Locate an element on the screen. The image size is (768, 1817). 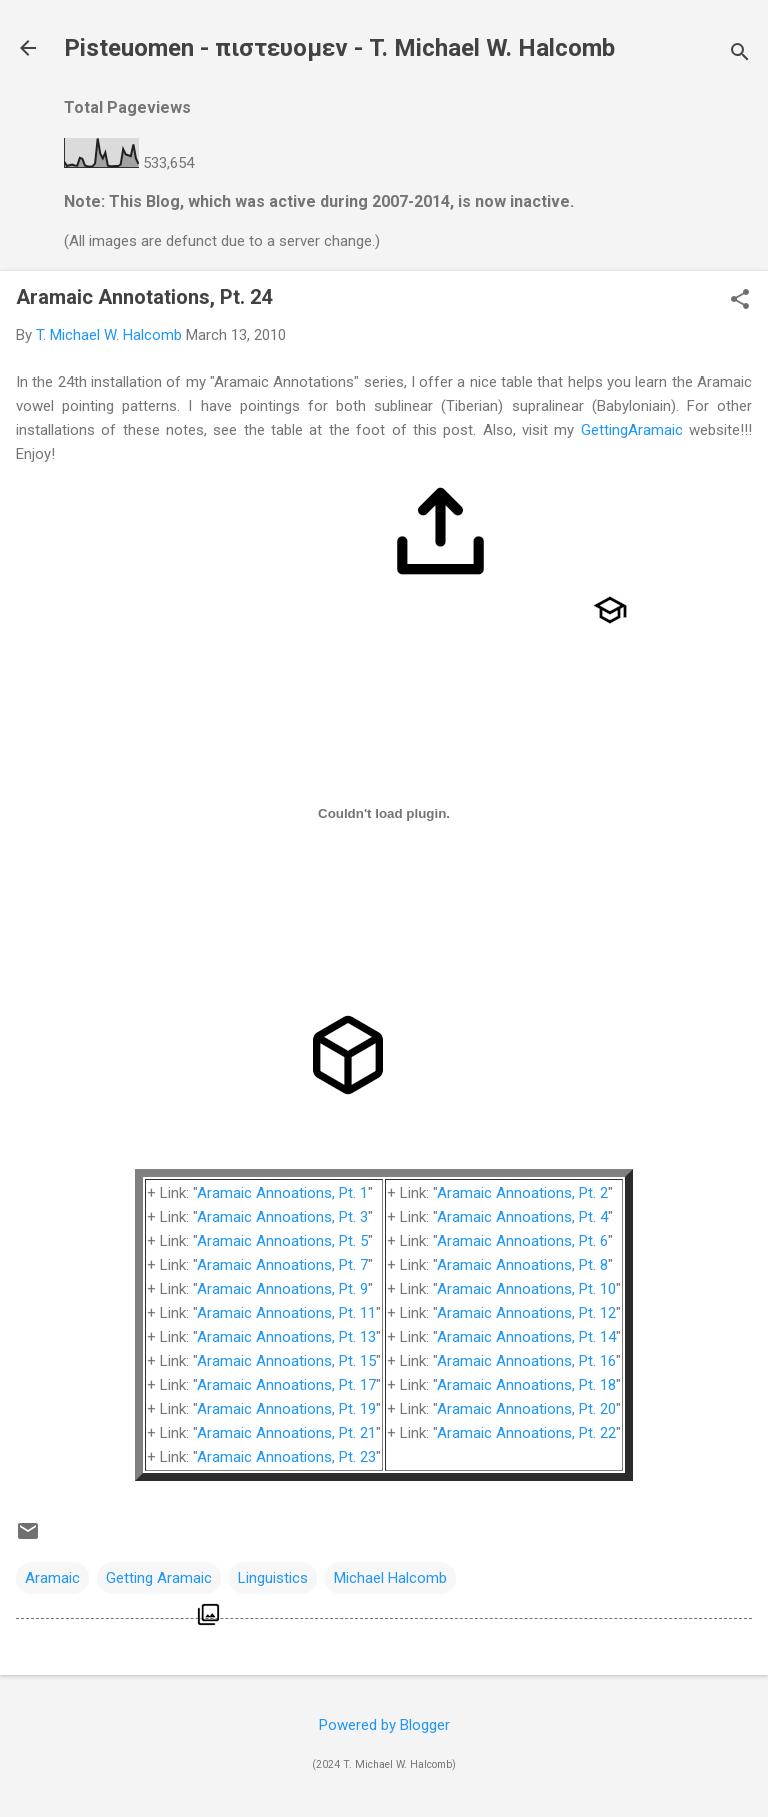
filter or sort images in a gallery is located at coordinates (208, 1614).